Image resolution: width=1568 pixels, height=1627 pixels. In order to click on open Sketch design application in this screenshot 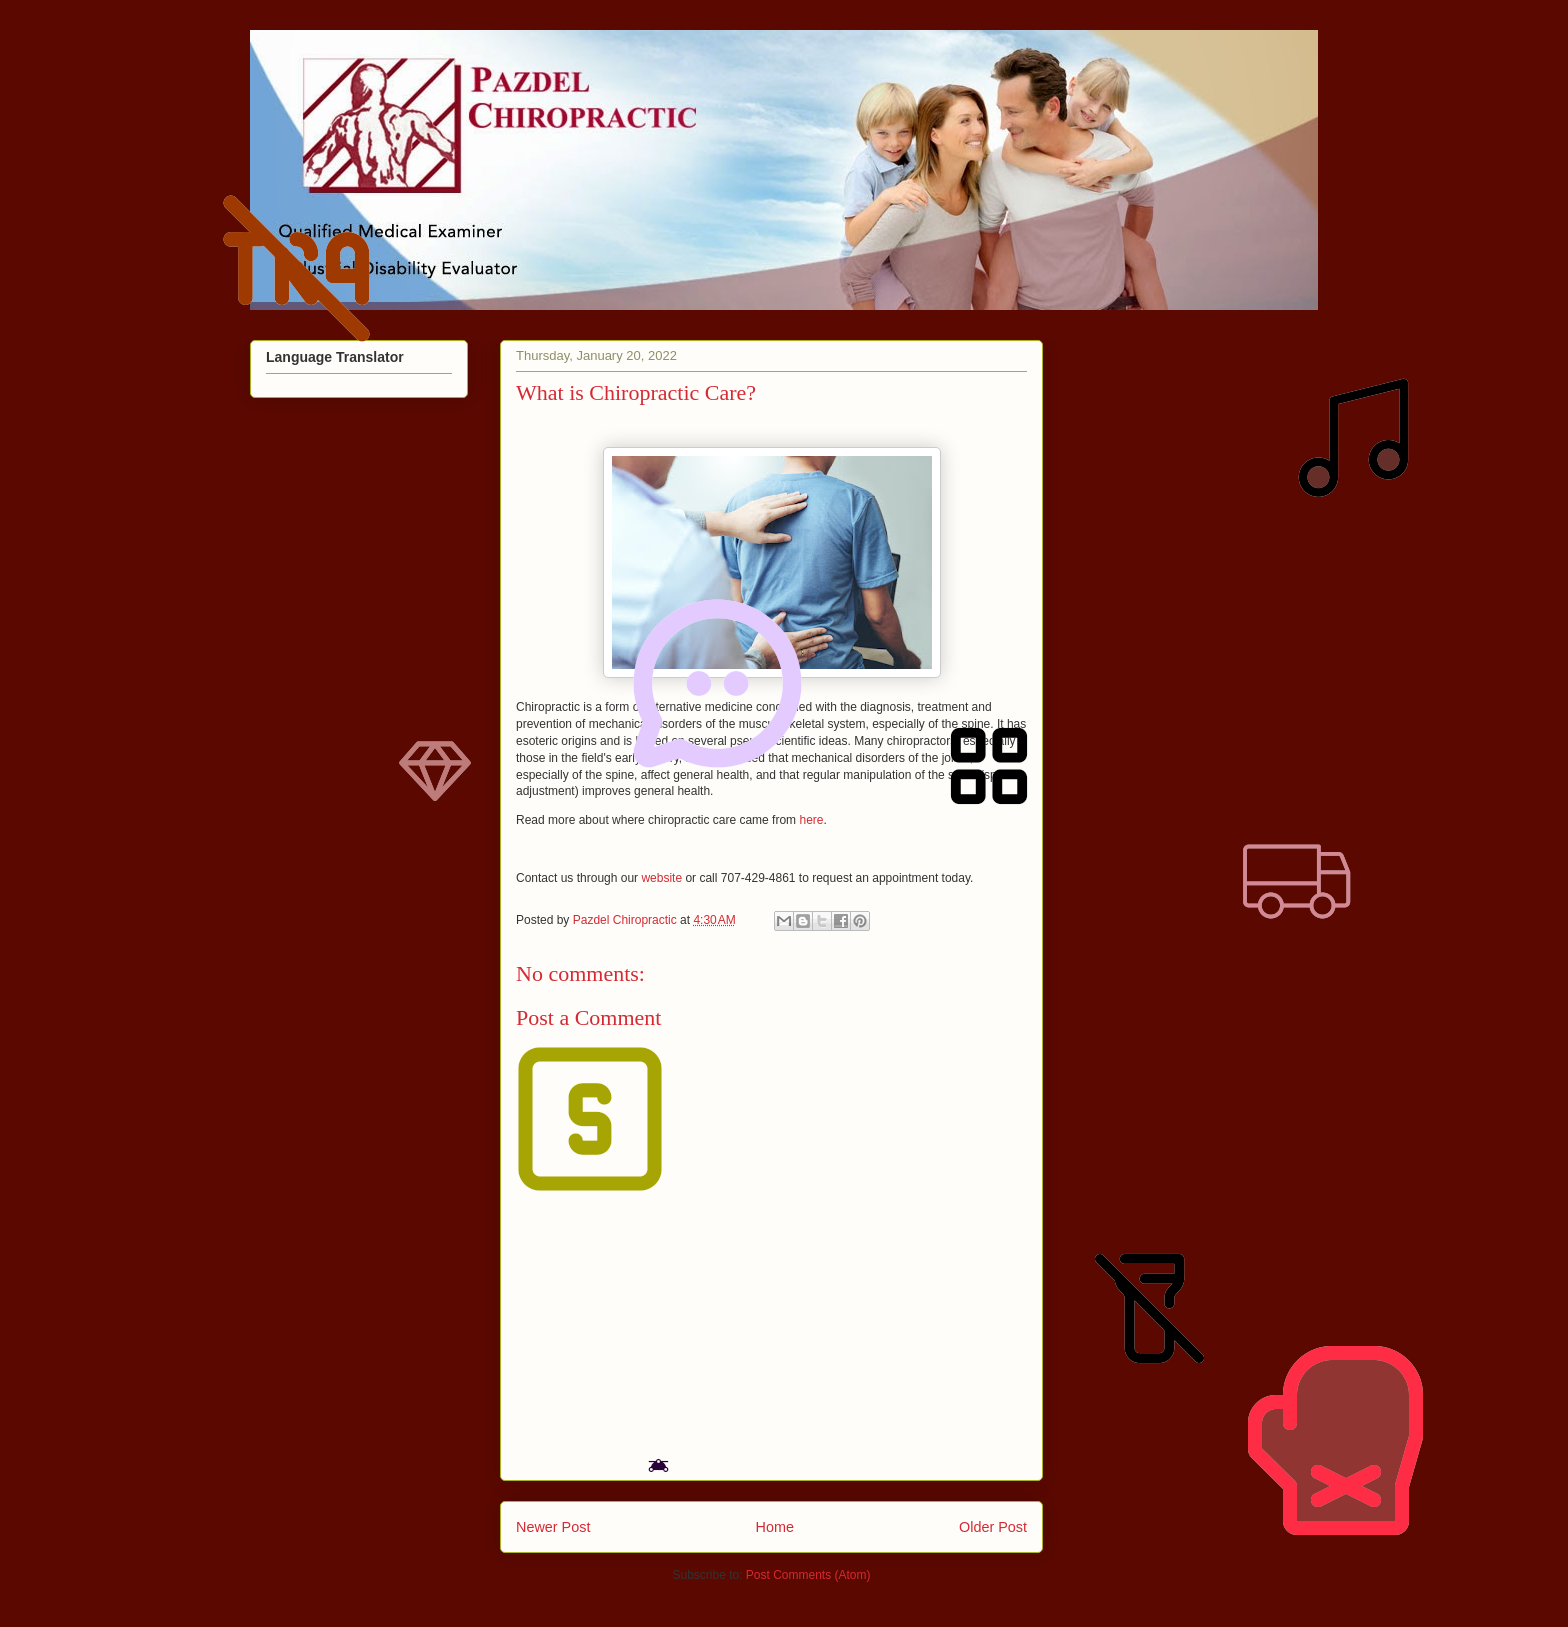, I will do `click(435, 770)`.